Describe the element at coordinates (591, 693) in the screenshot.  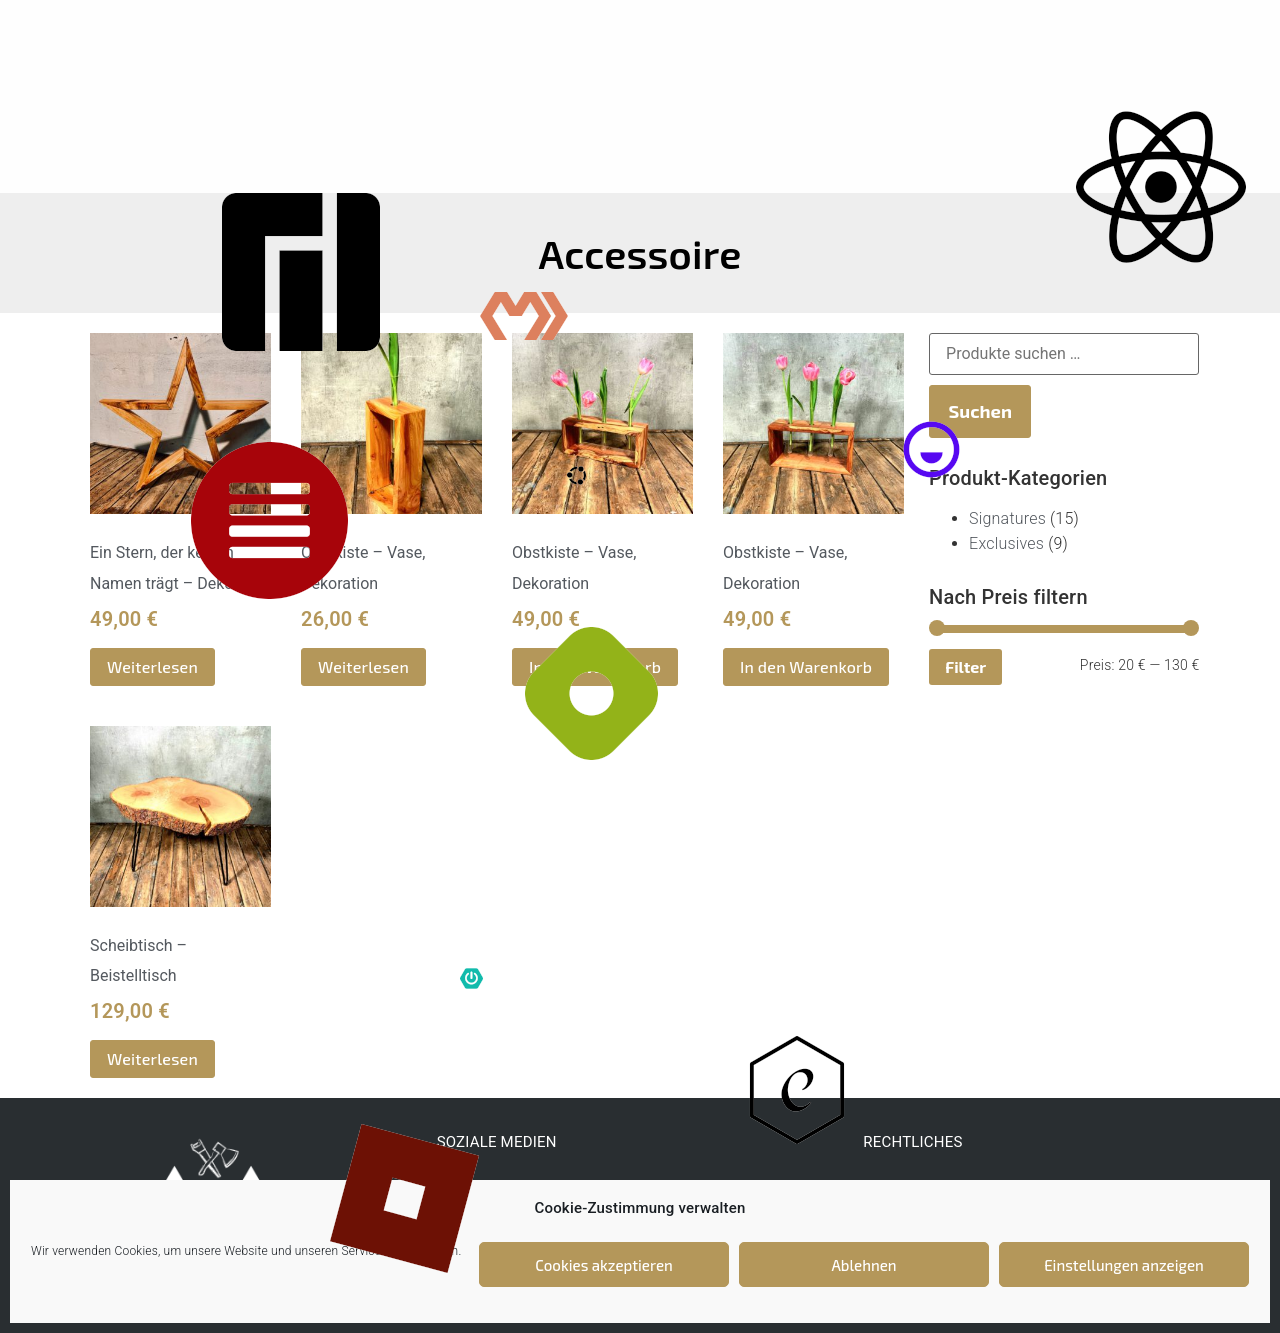
I see `open Hashnode blogging platform` at that location.